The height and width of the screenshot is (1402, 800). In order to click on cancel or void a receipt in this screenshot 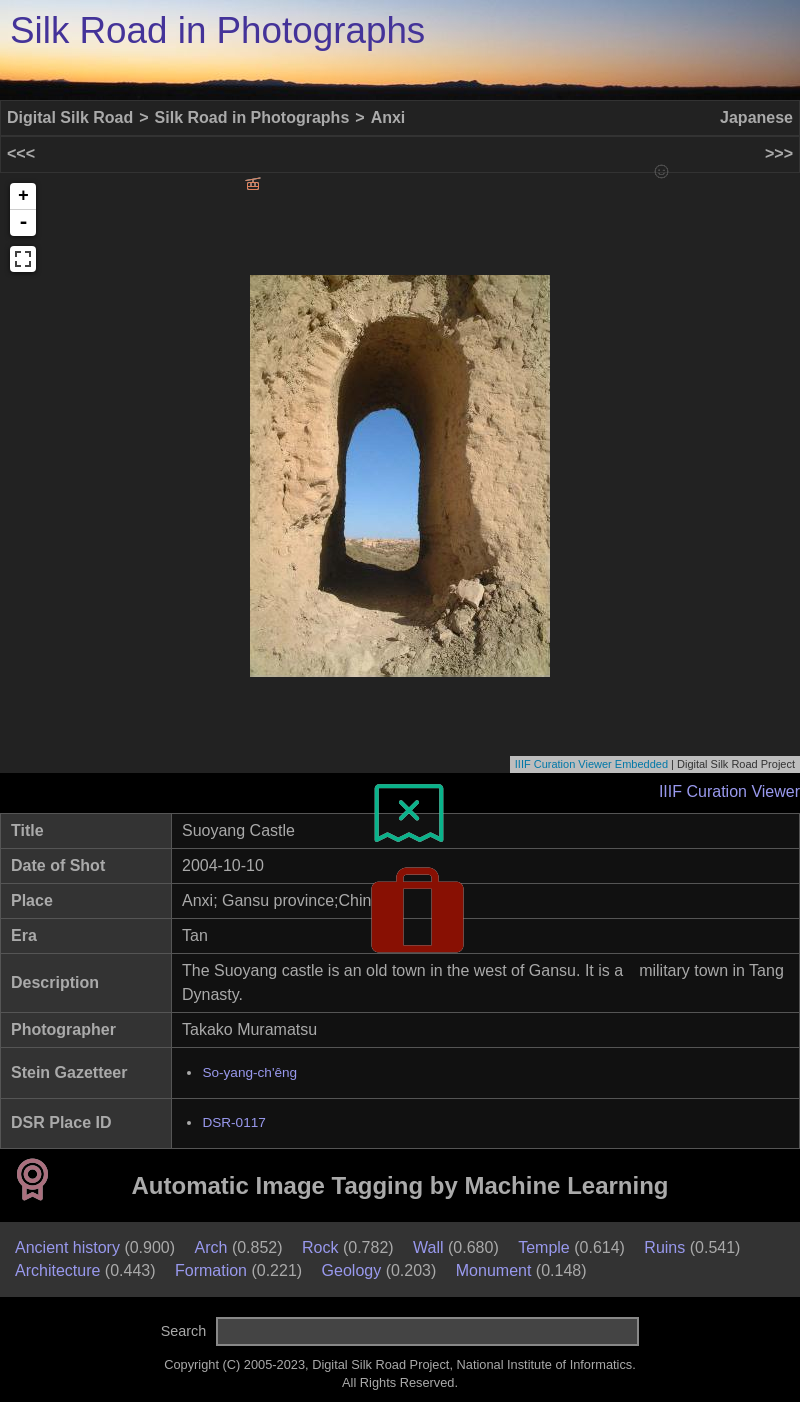, I will do `click(409, 813)`.